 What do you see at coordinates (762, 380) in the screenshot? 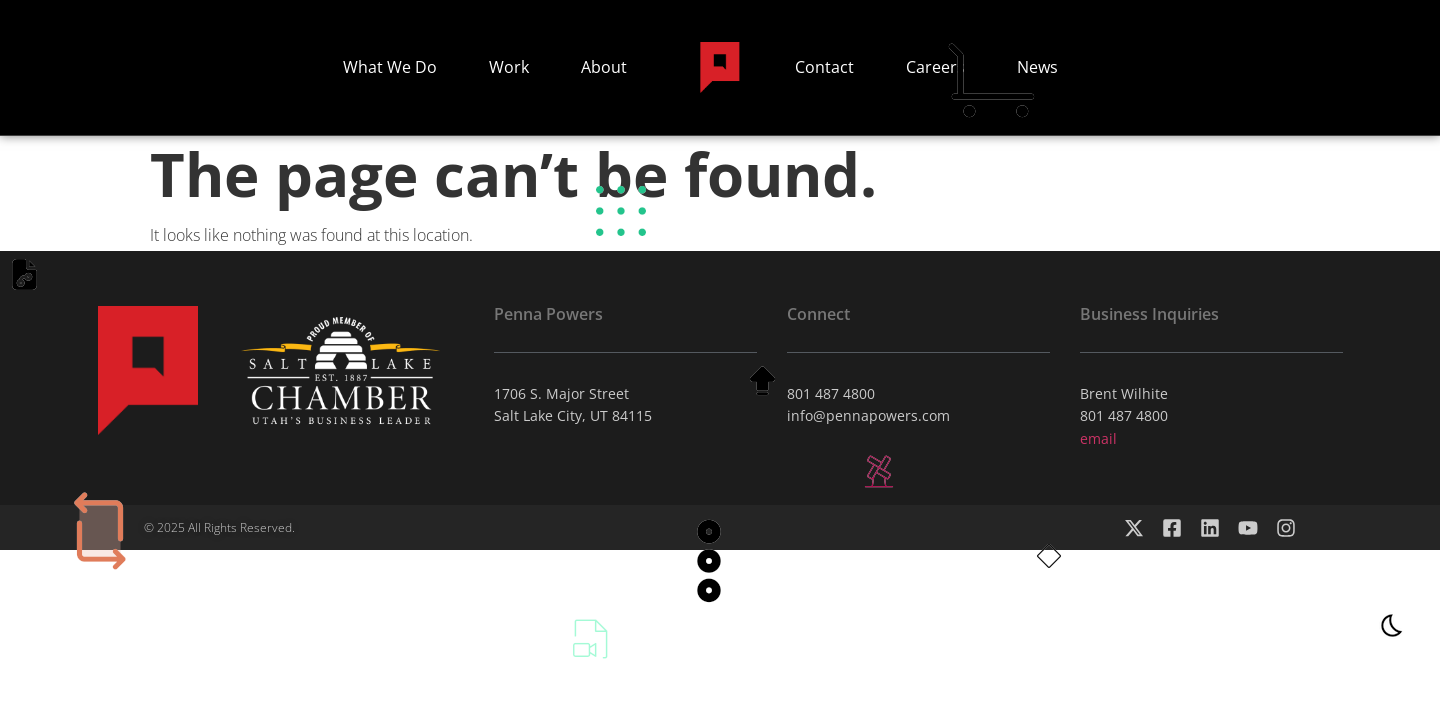
I see `upload a file or document` at bounding box center [762, 380].